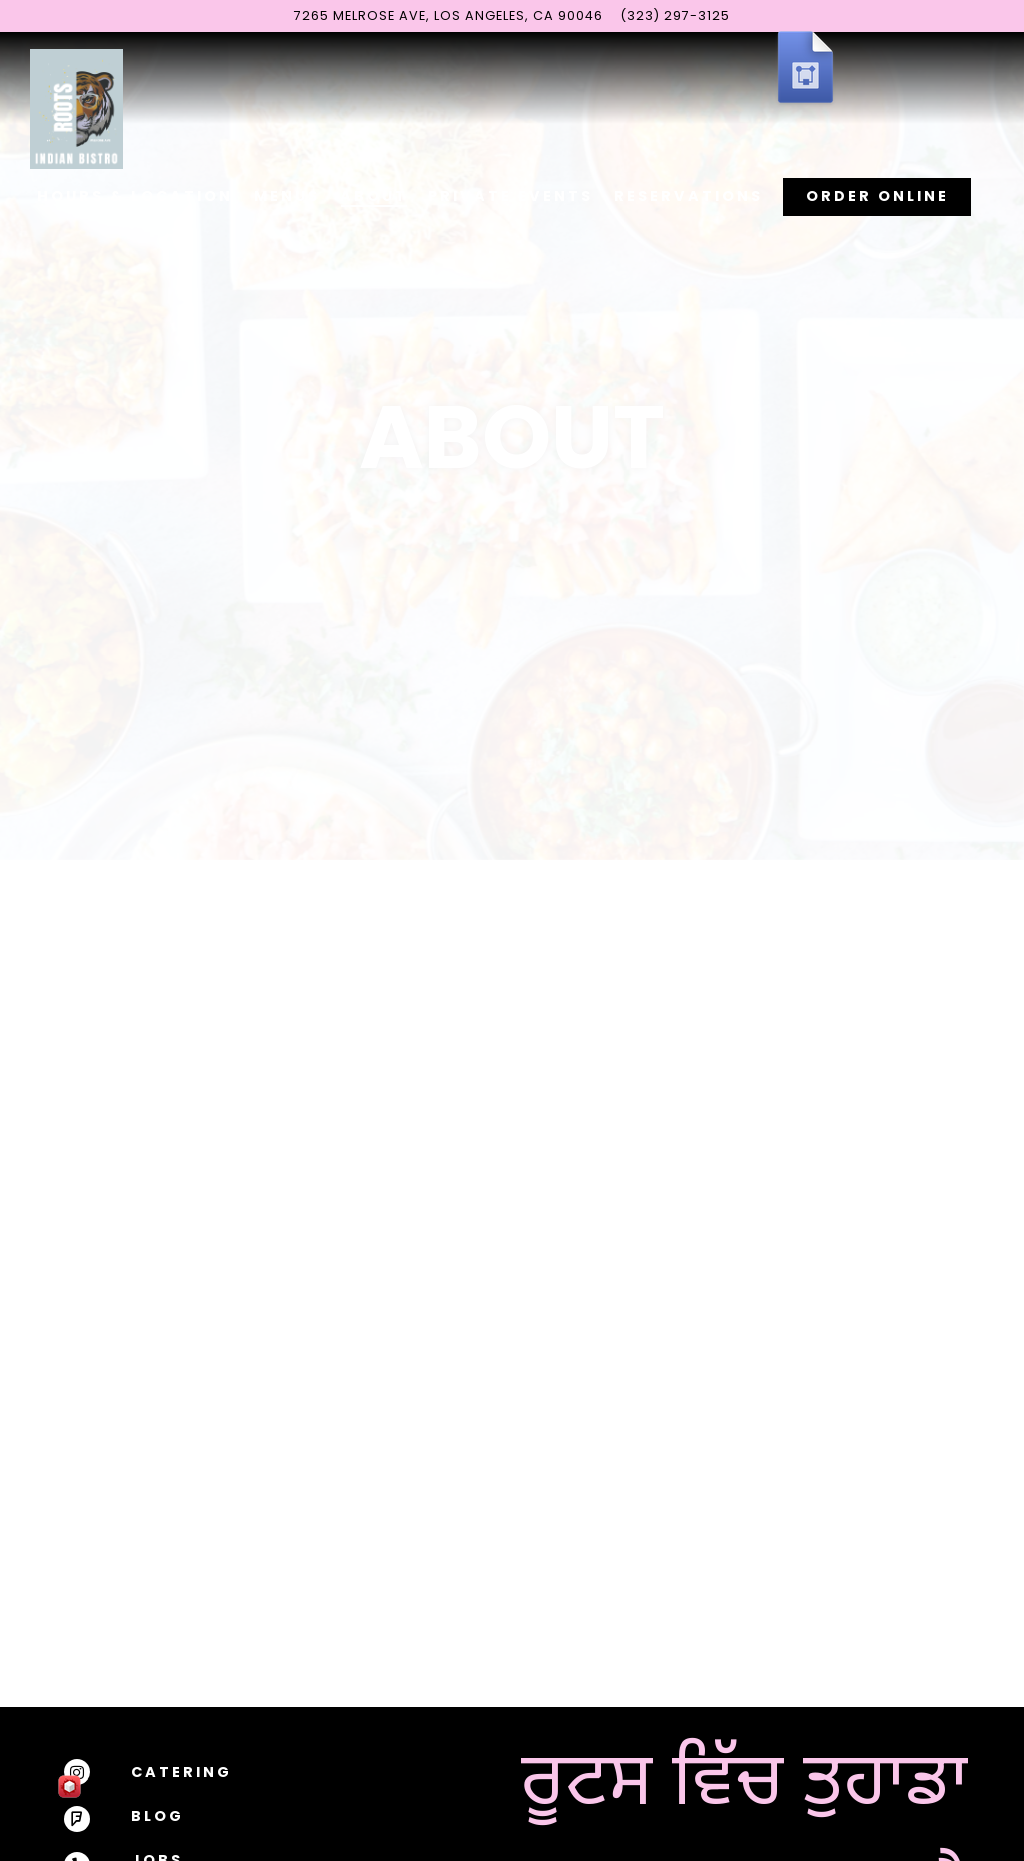  I want to click on a Microsoft Visio diagram file, so click(805, 68).